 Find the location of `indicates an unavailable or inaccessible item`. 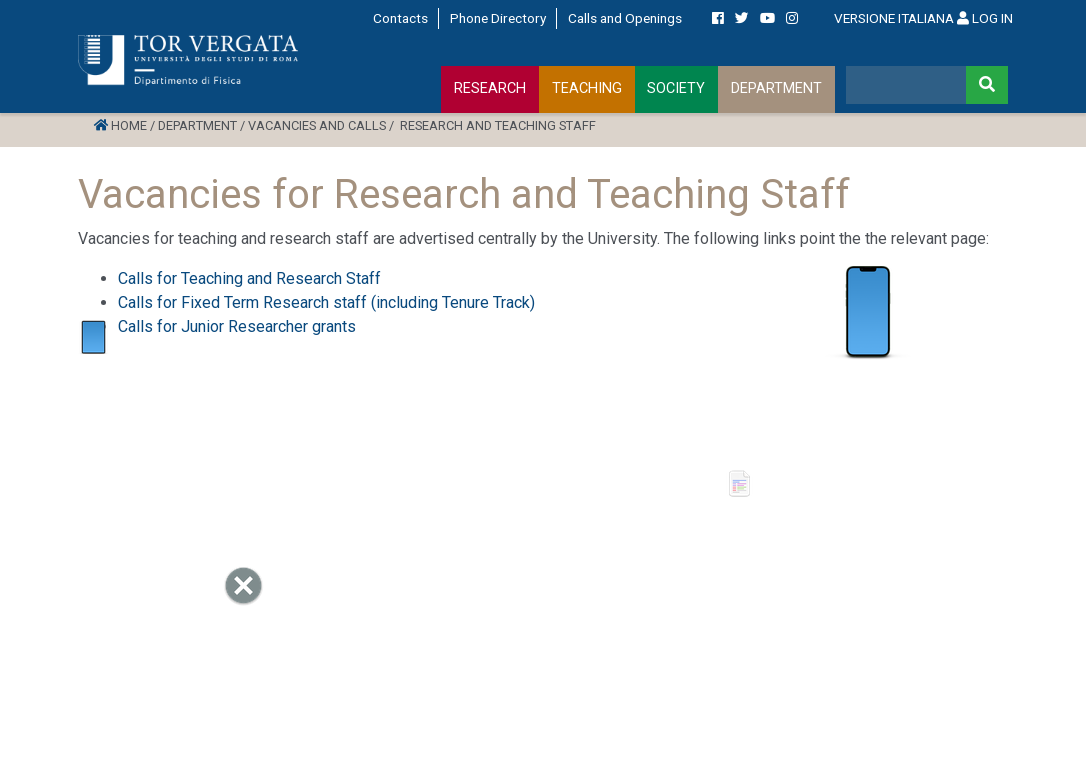

indicates an unavailable or inaccessible item is located at coordinates (243, 585).